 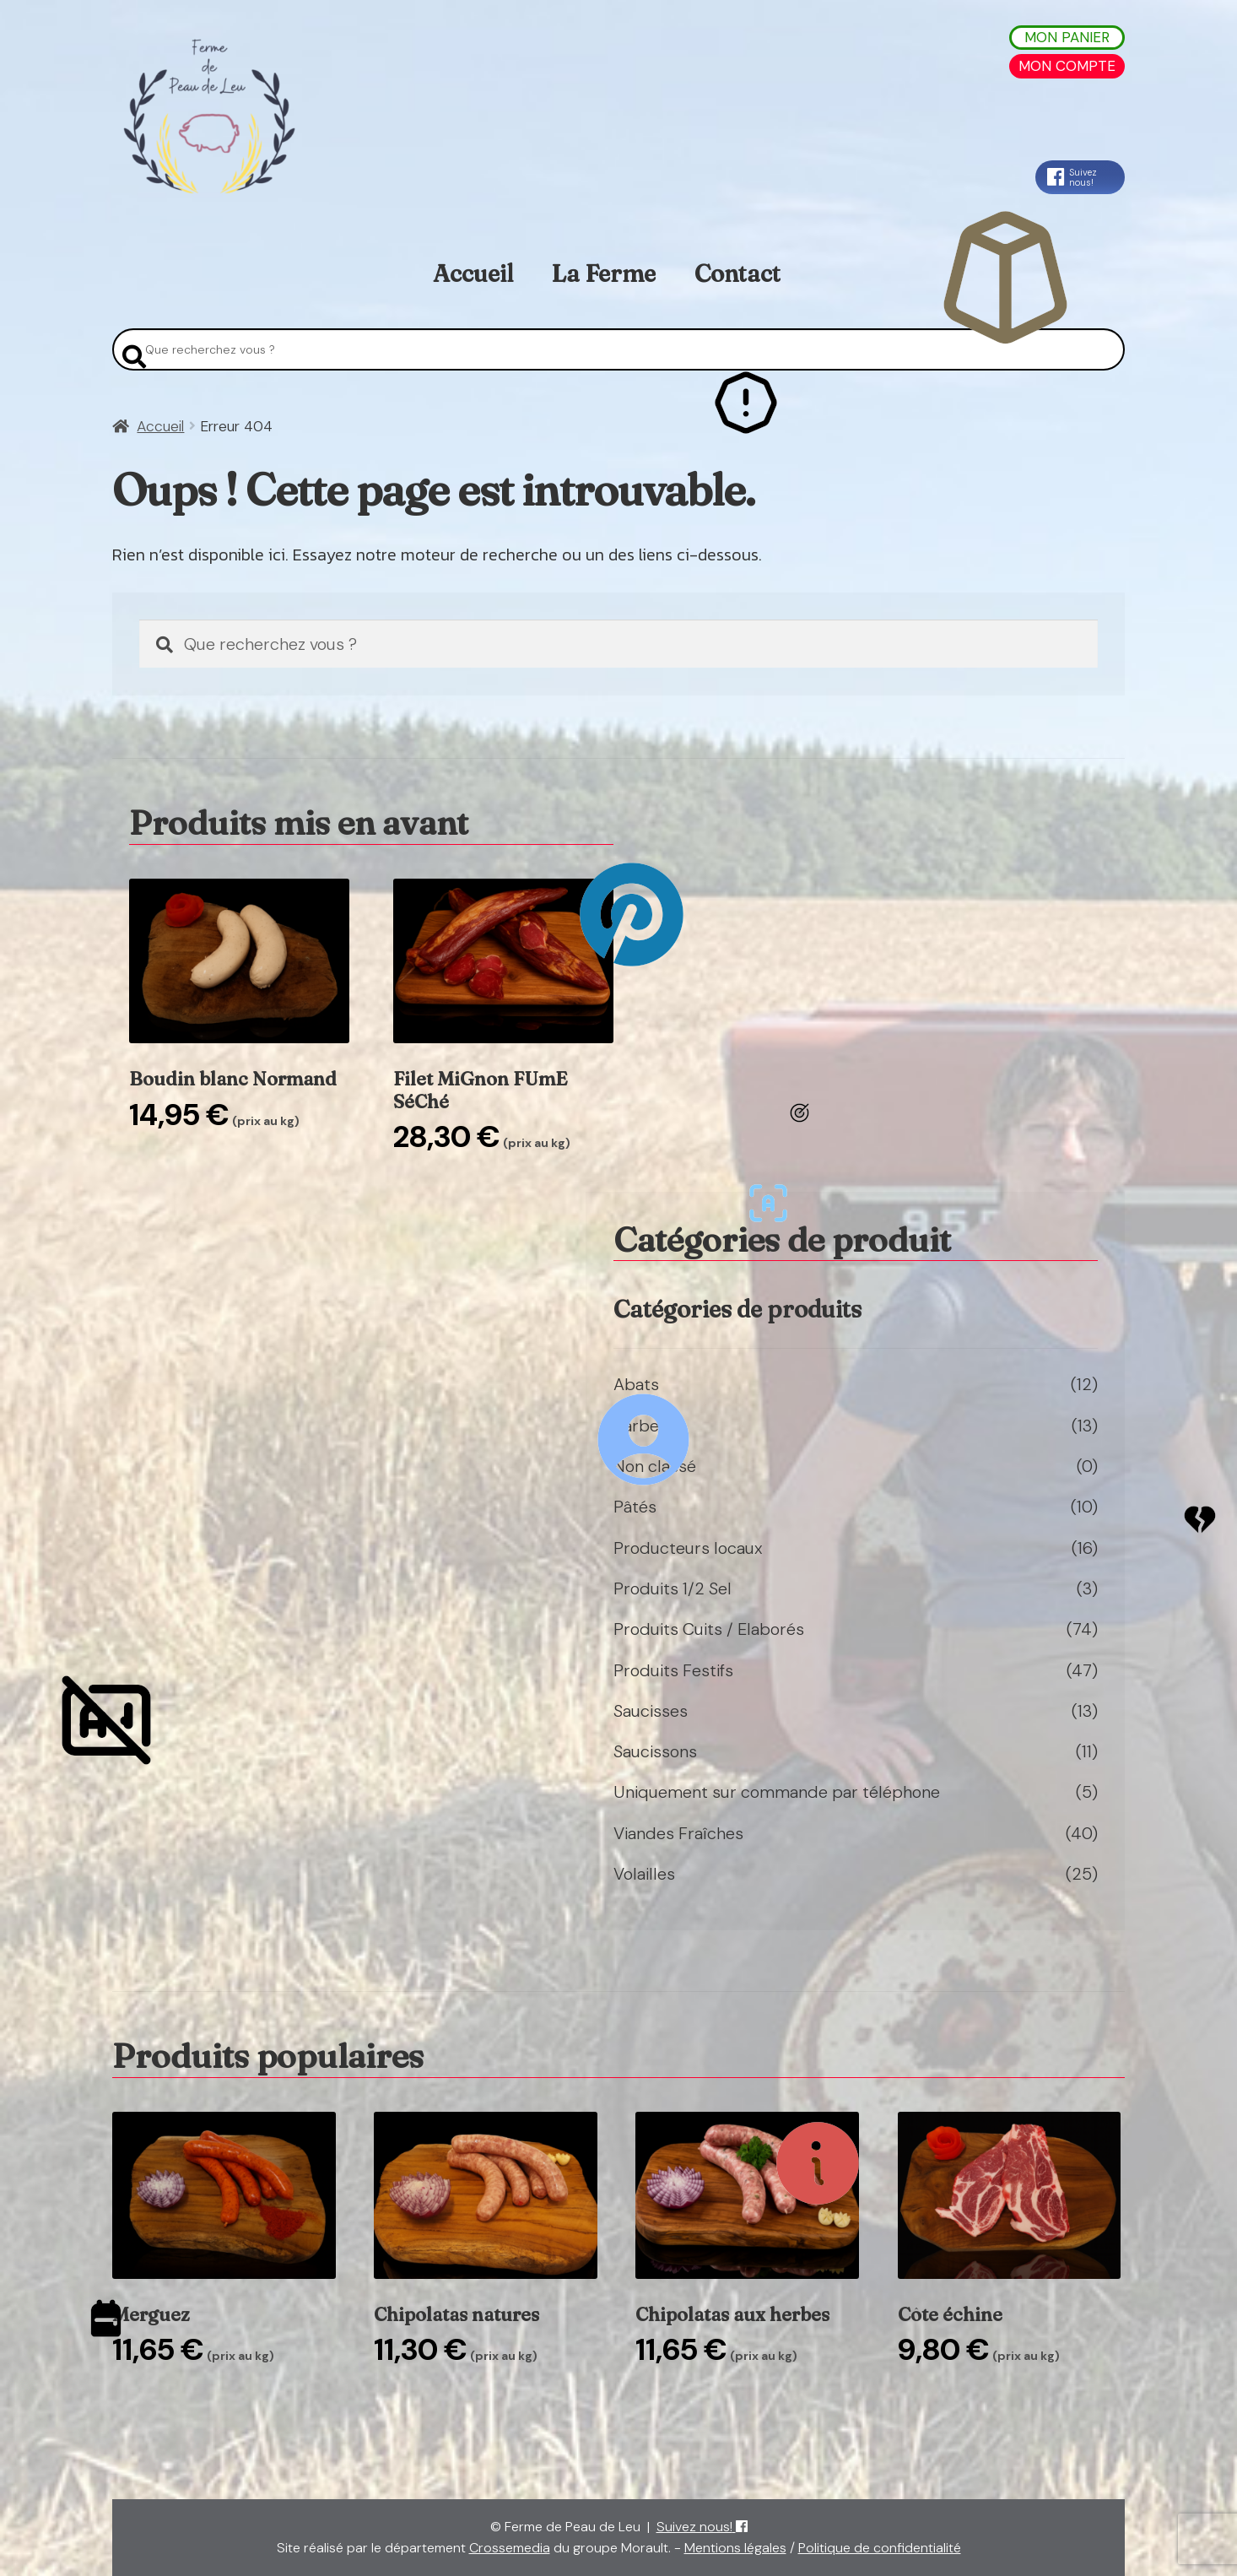 I want to click on access your backpack or bag inventory, so click(x=105, y=2318).